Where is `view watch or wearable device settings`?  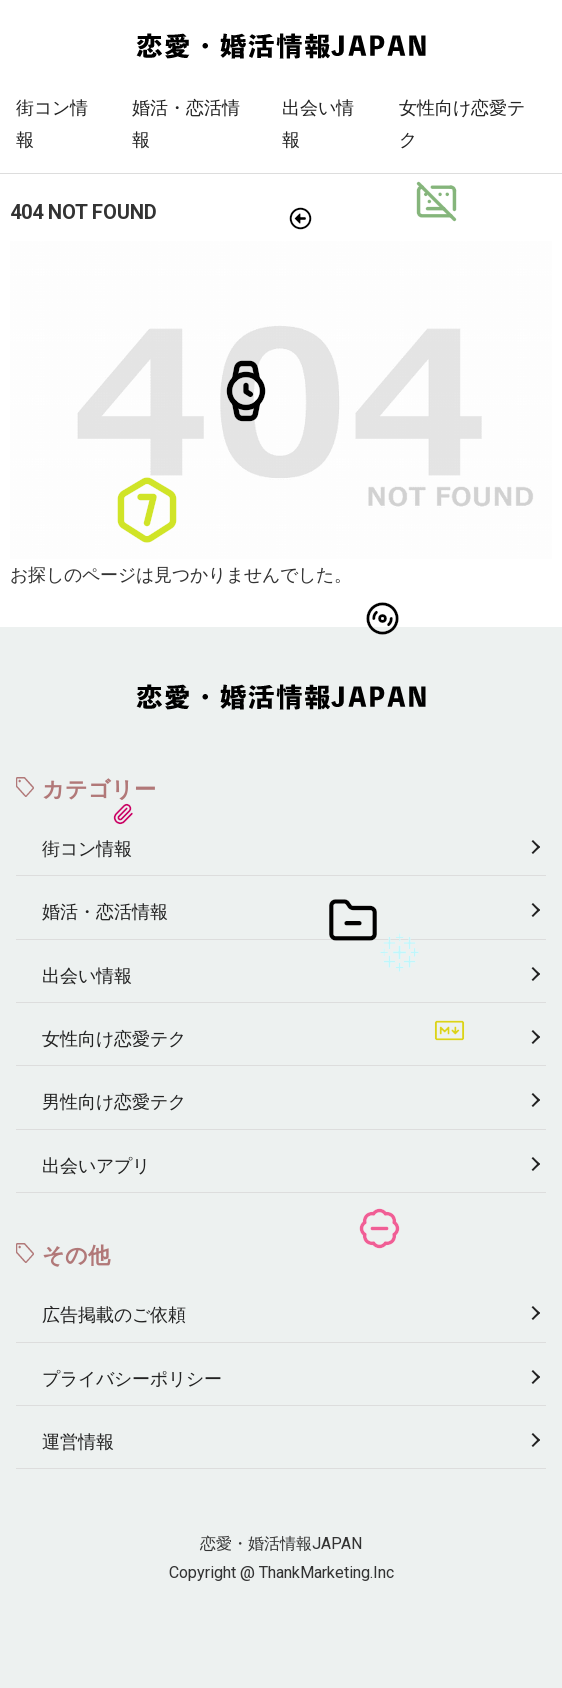
view watch or wearable device settings is located at coordinates (246, 391).